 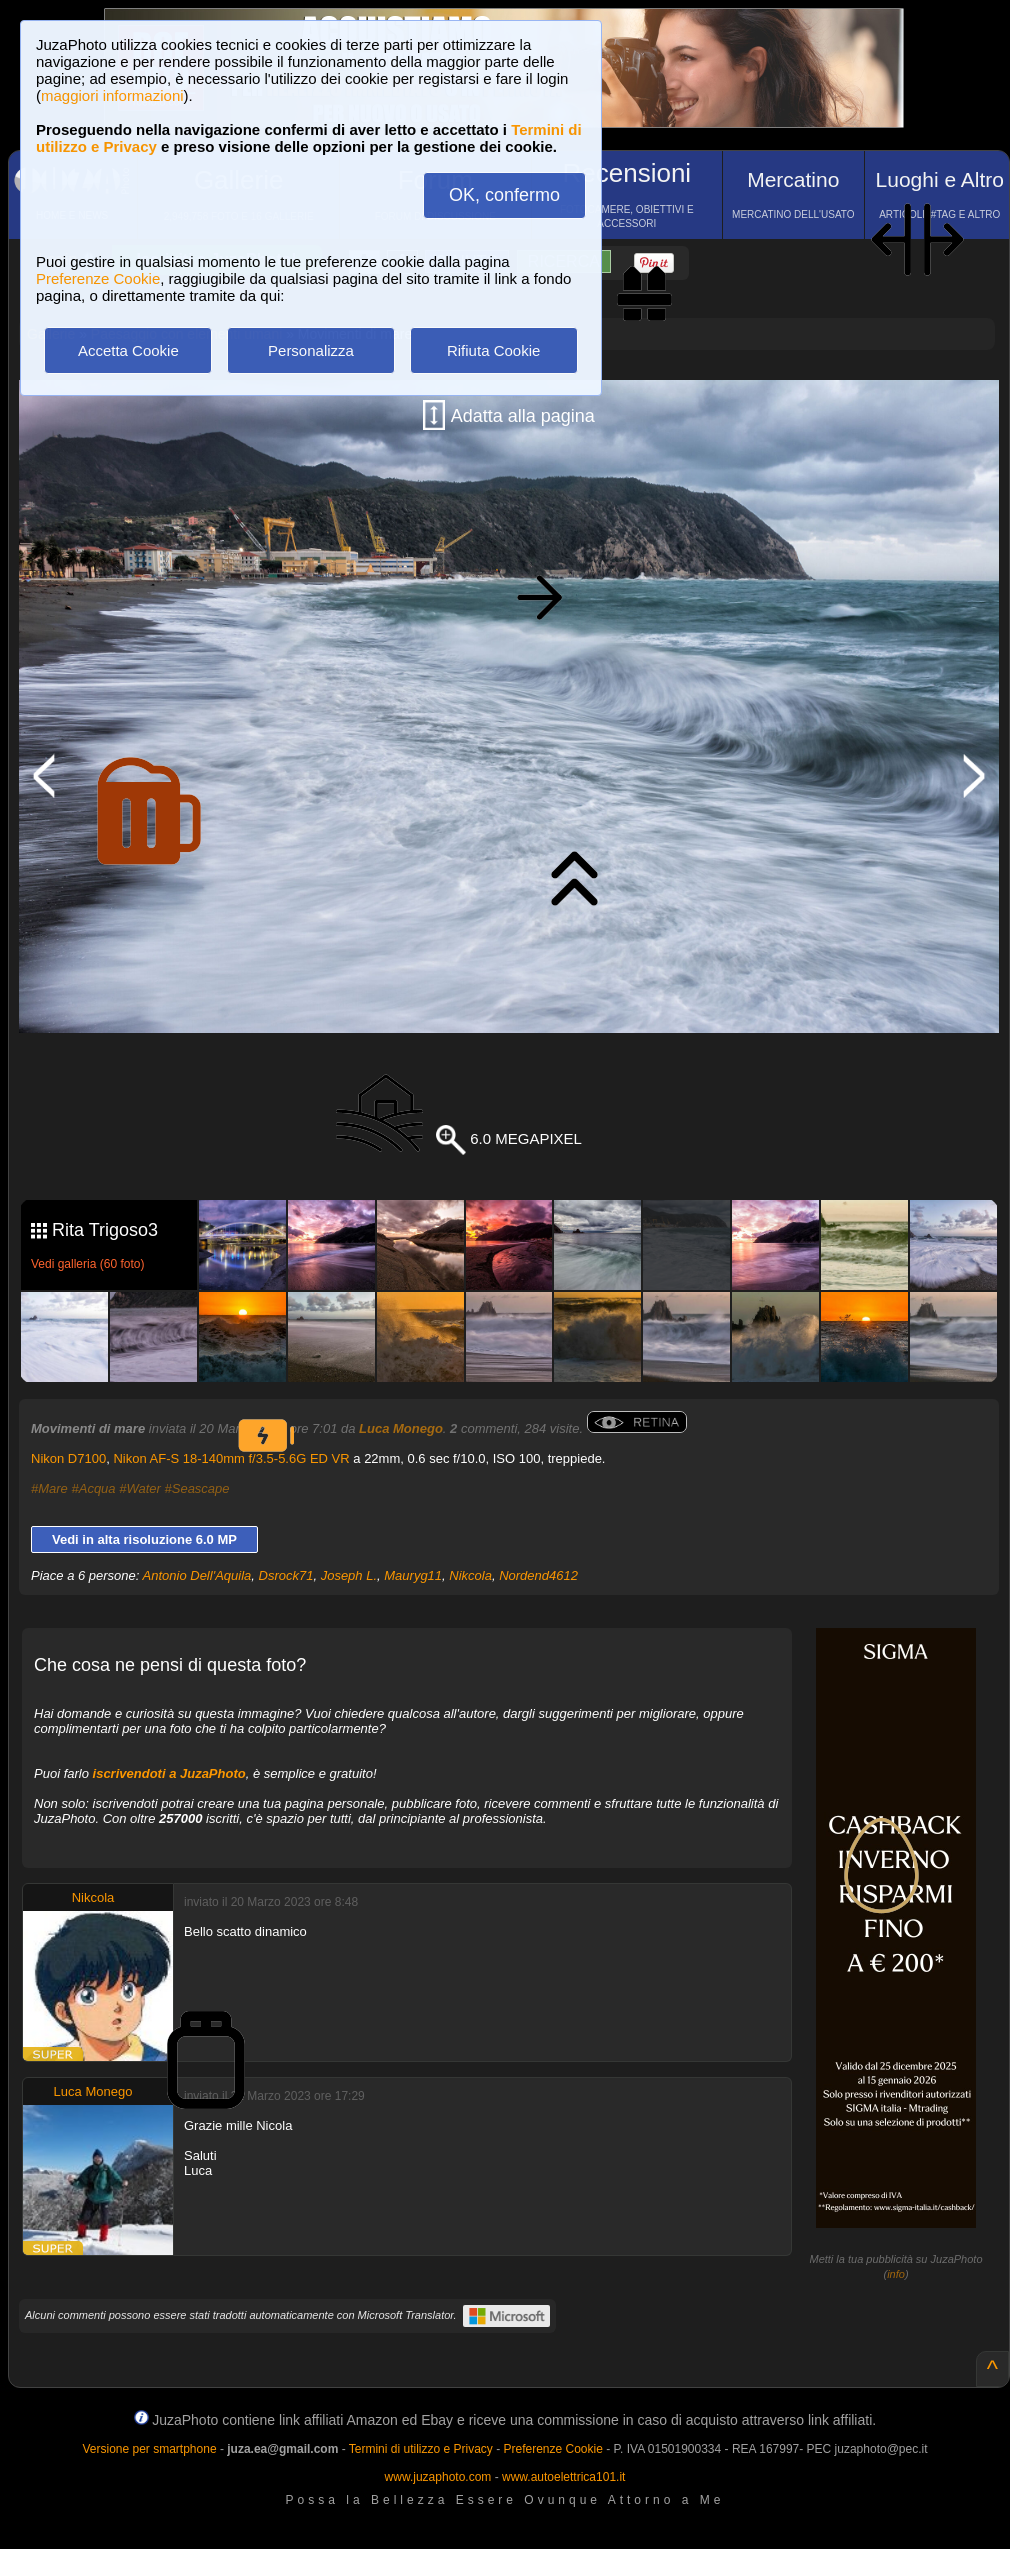 I want to click on access farm or agricultural features, so click(x=379, y=1114).